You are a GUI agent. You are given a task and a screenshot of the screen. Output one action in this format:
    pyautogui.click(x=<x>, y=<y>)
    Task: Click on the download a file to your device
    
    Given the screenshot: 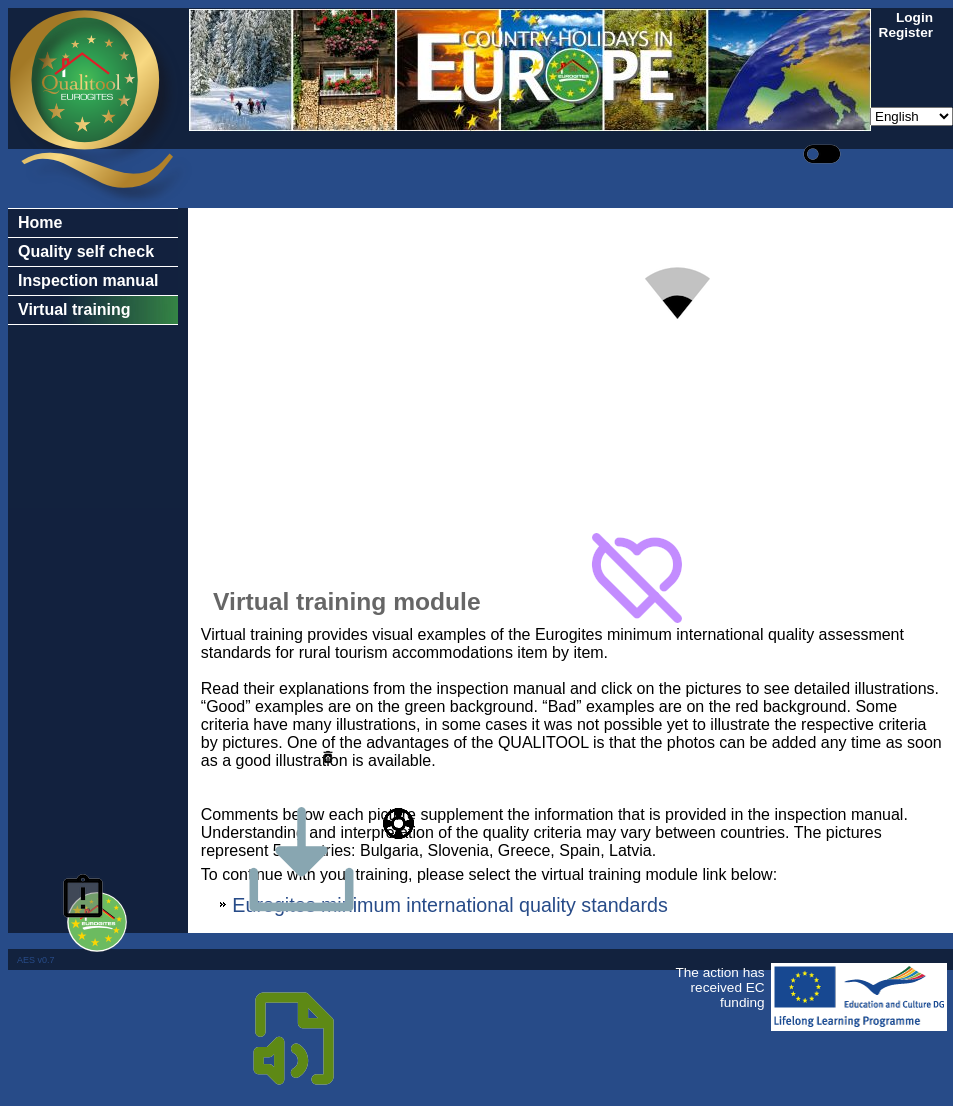 What is the action you would take?
    pyautogui.click(x=301, y=863)
    